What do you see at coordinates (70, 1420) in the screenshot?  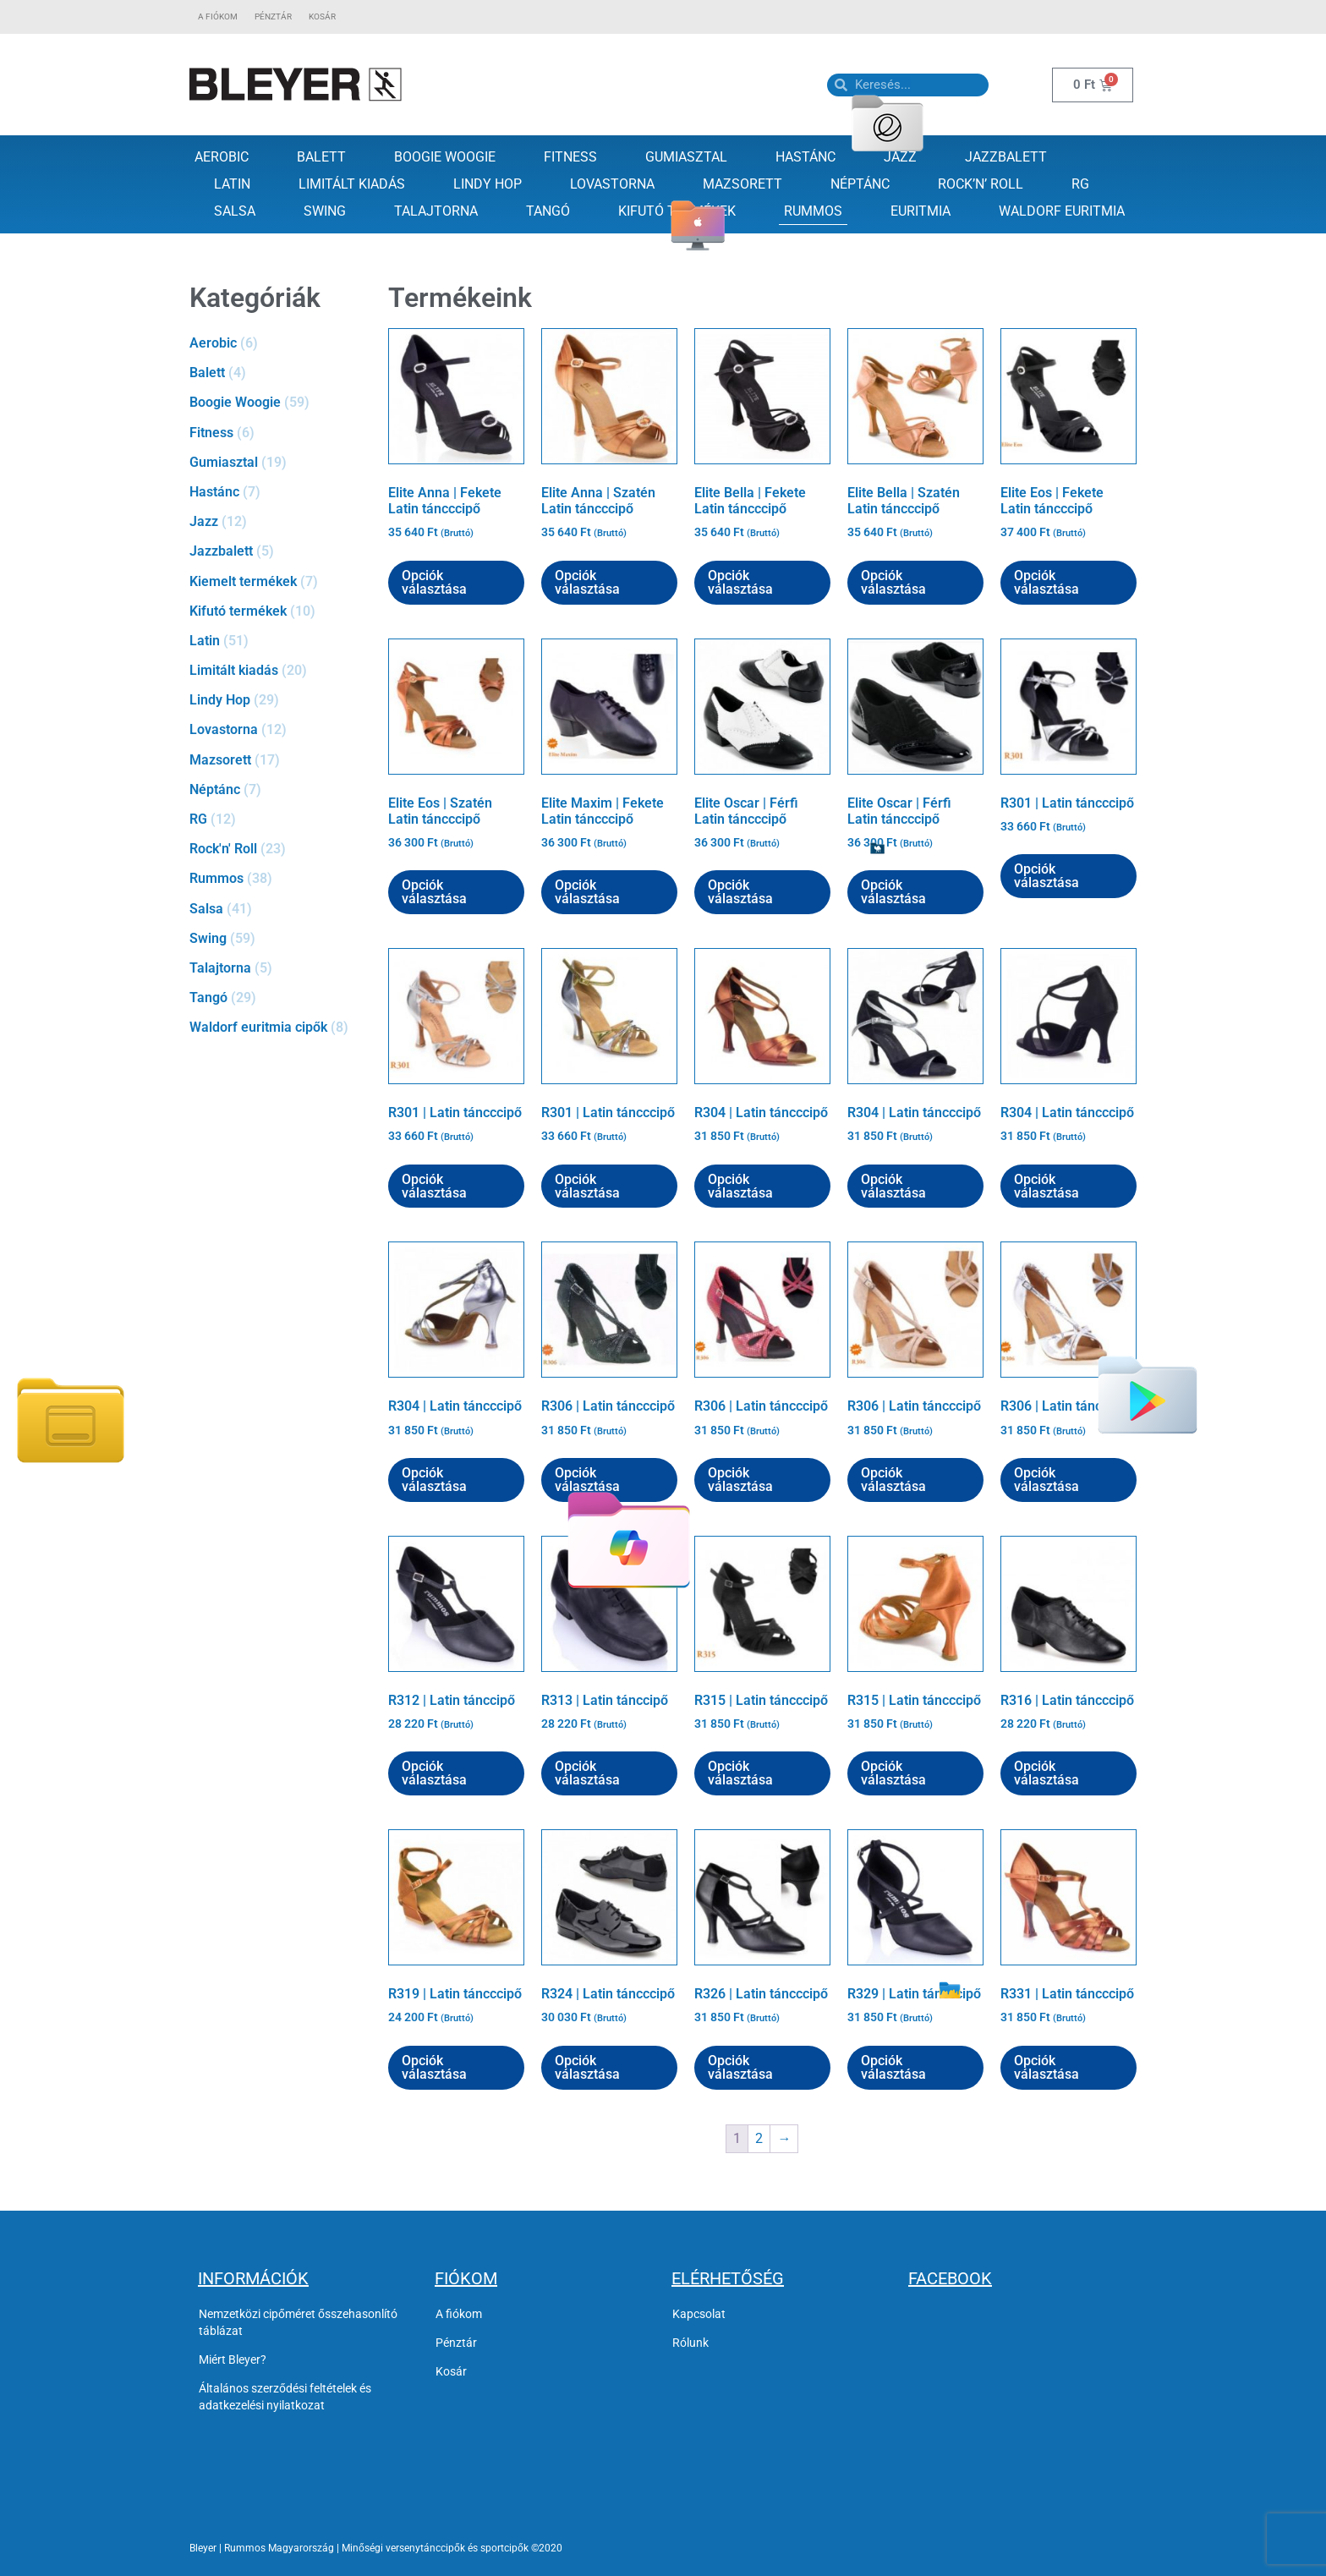 I see `open desktop folder` at bounding box center [70, 1420].